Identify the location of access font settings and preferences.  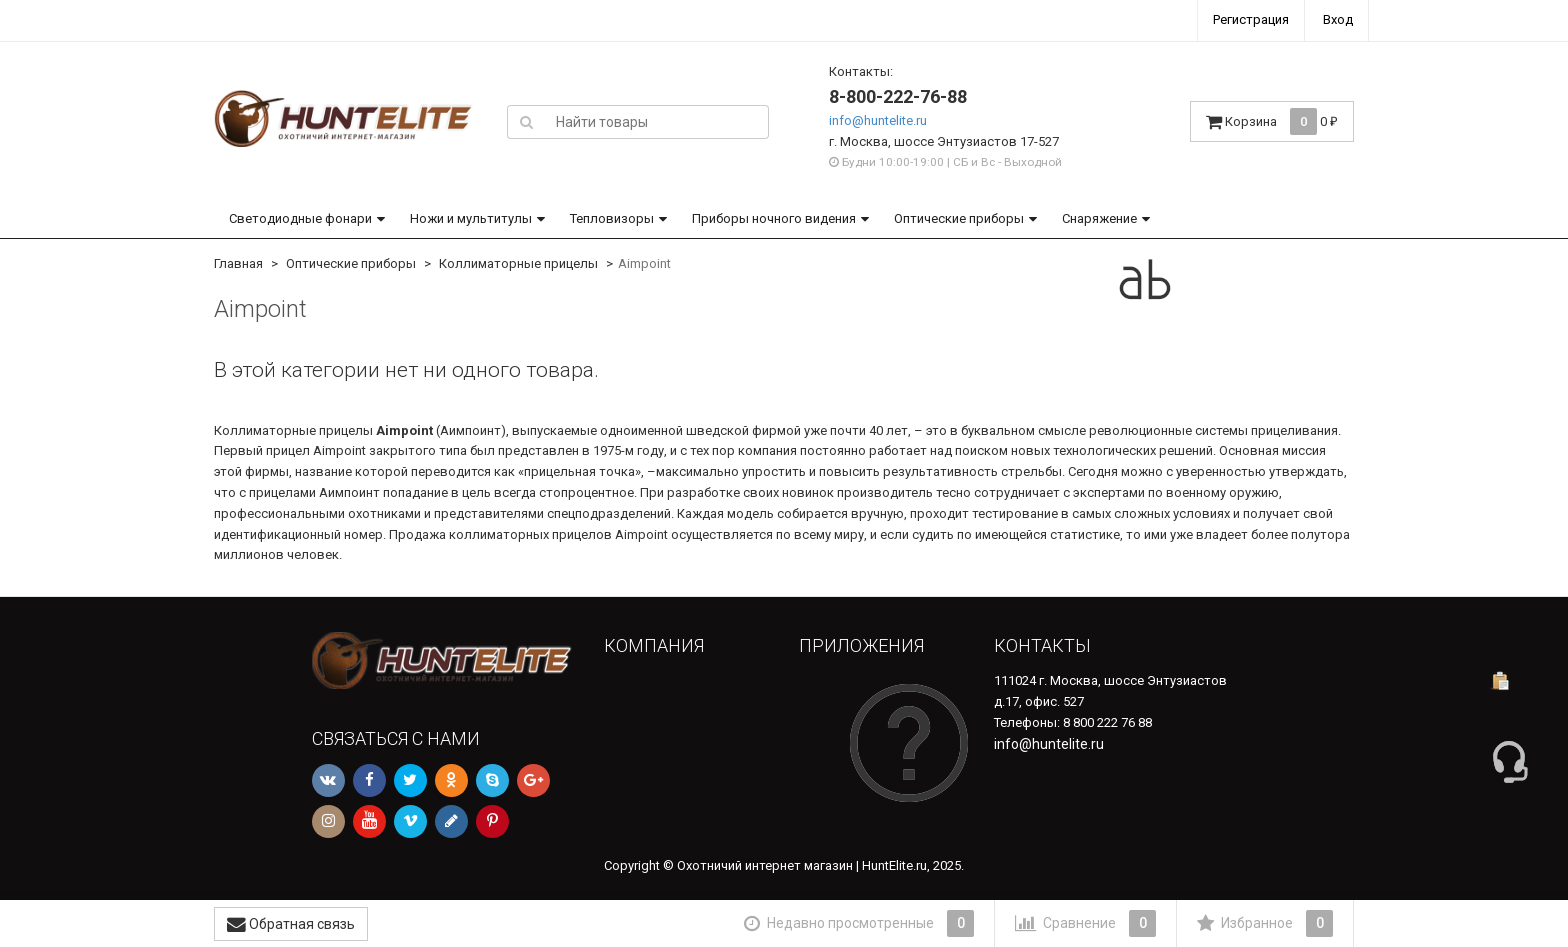
(1145, 281).